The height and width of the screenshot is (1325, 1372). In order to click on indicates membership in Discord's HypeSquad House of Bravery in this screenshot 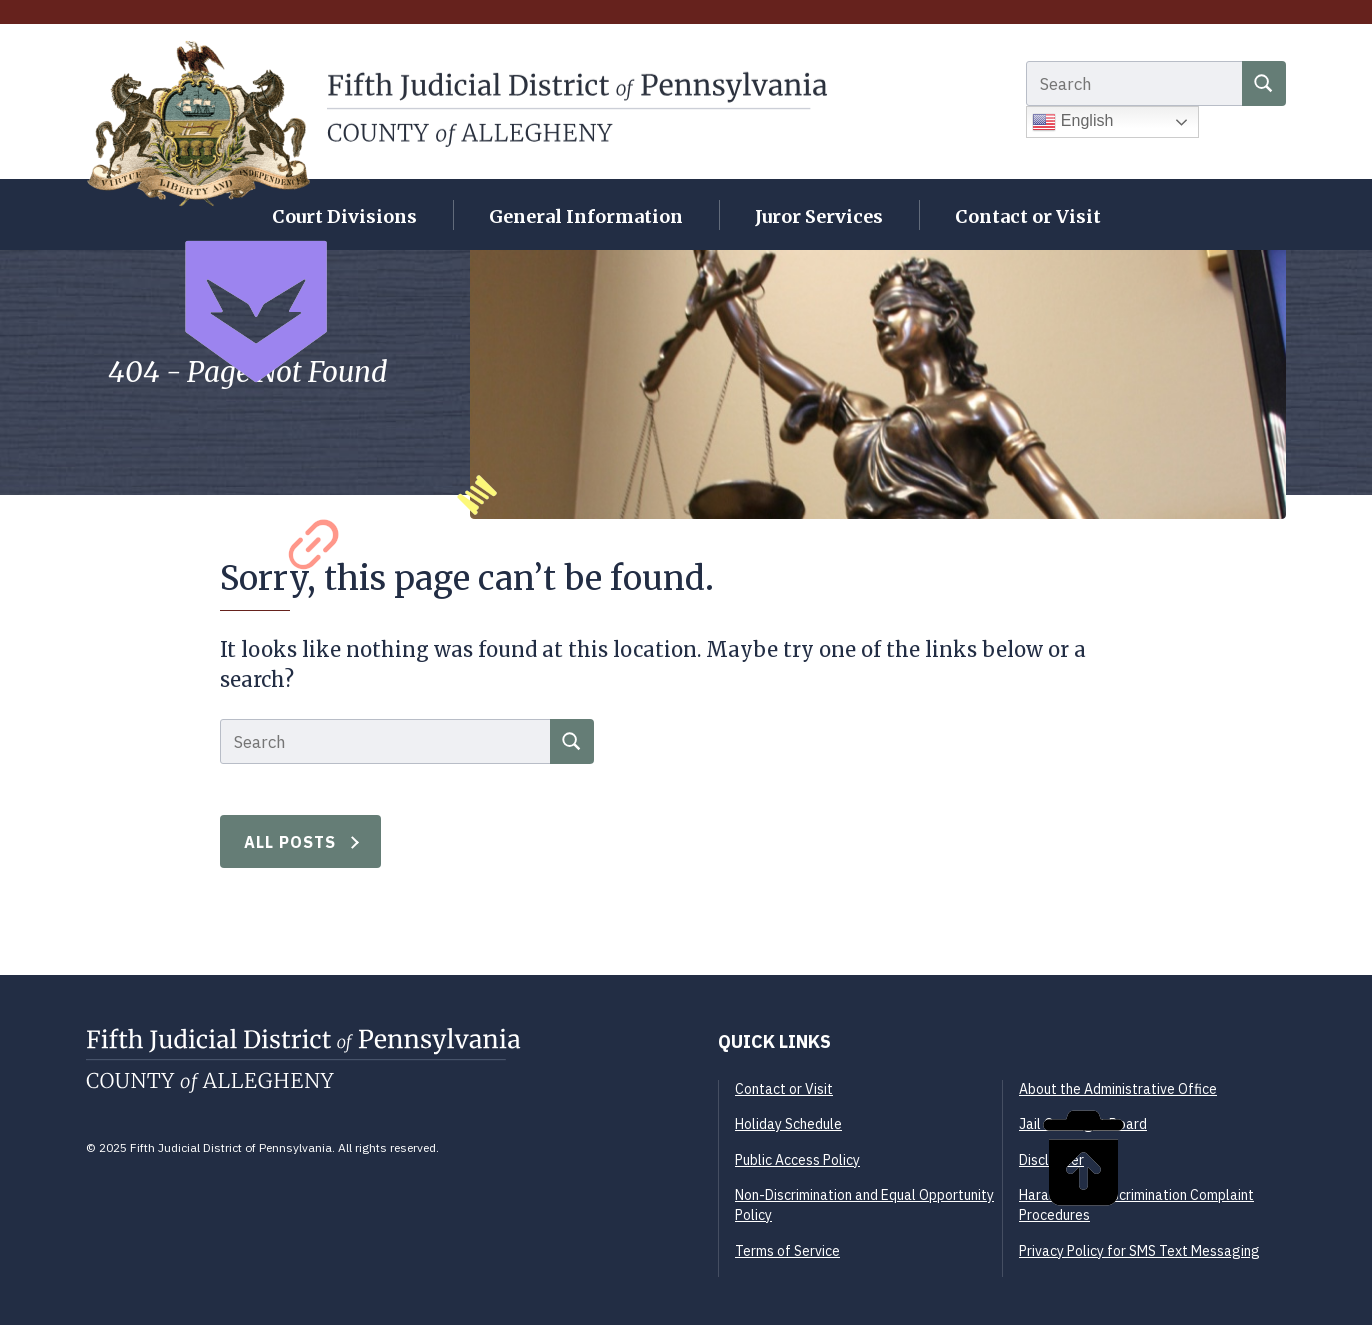, I will do `click(256, 311)`.